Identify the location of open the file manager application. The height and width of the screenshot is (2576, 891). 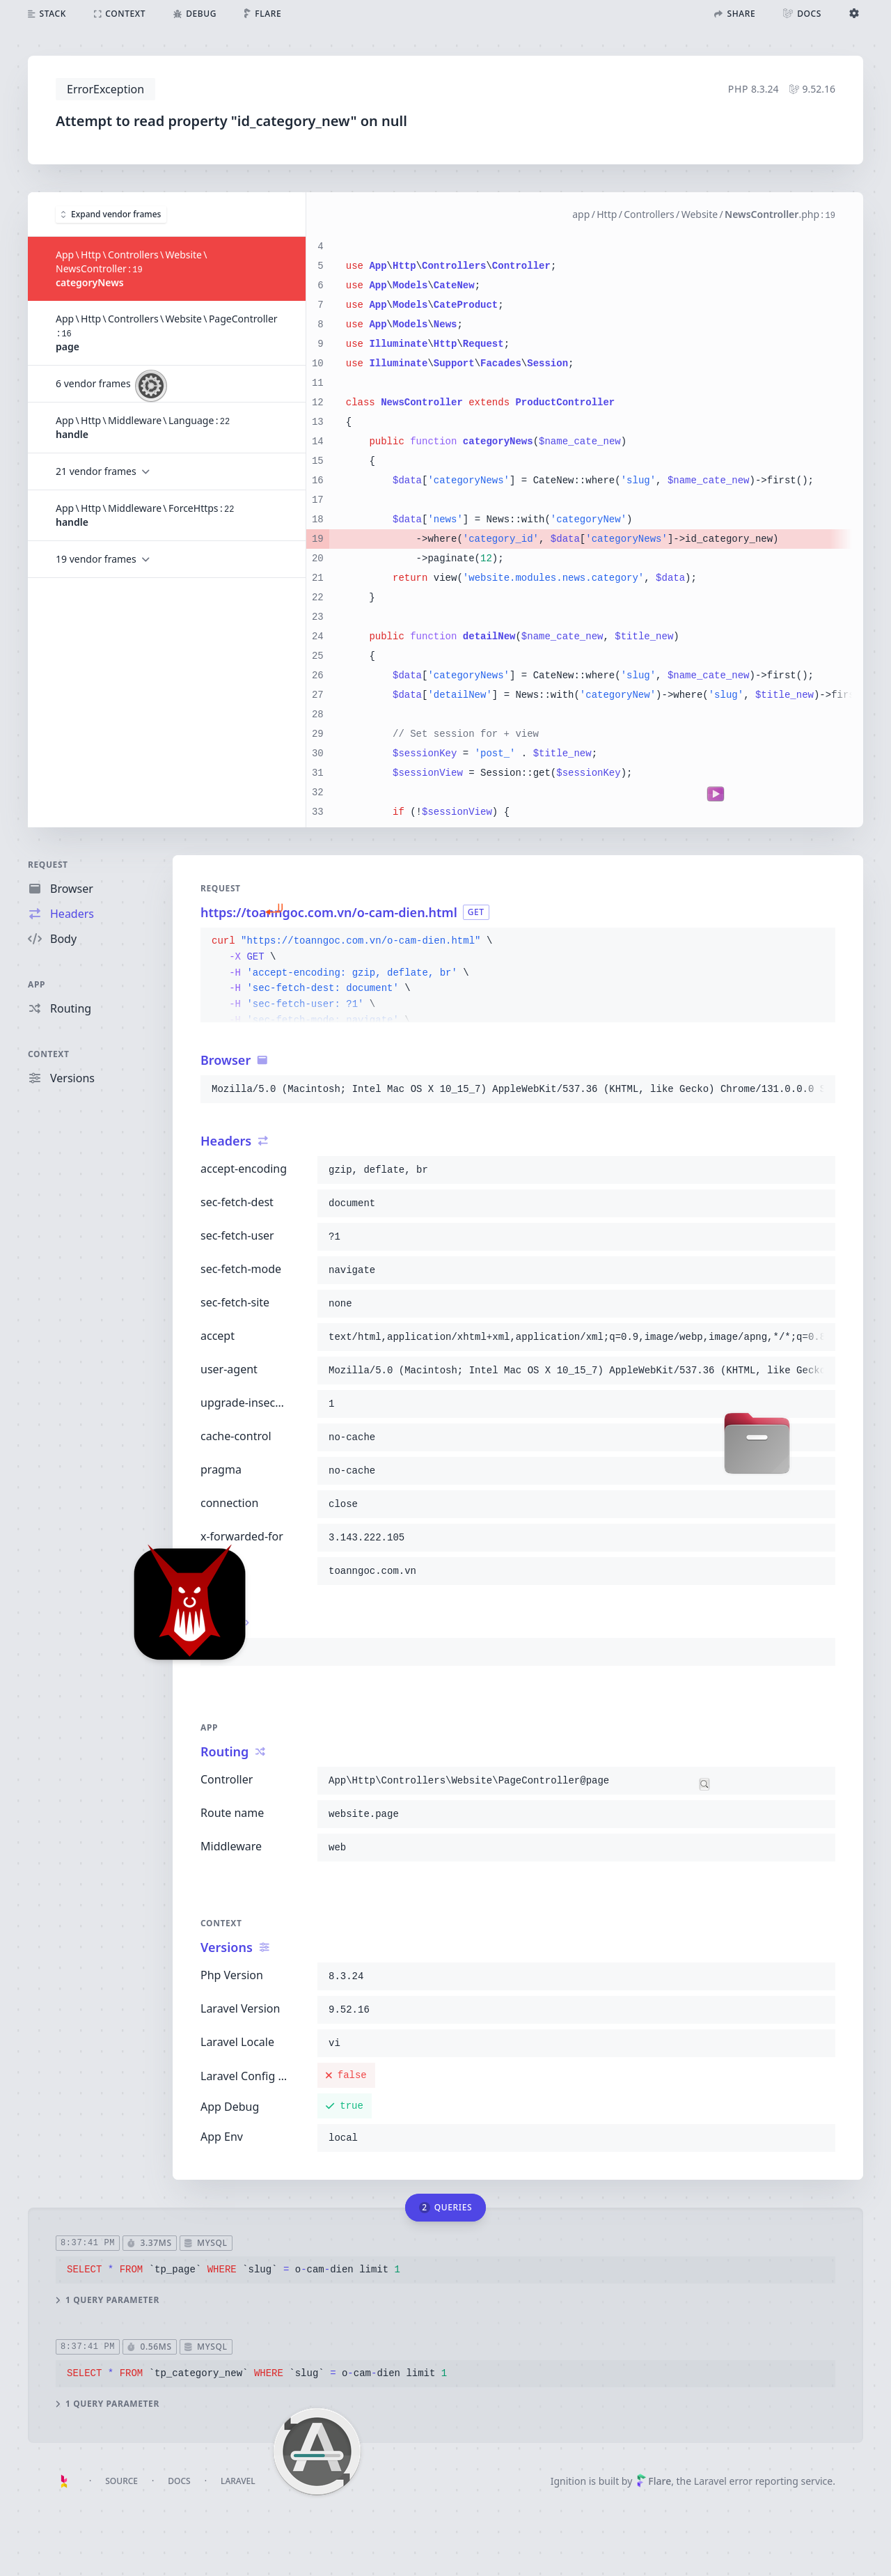
(757, 1443).